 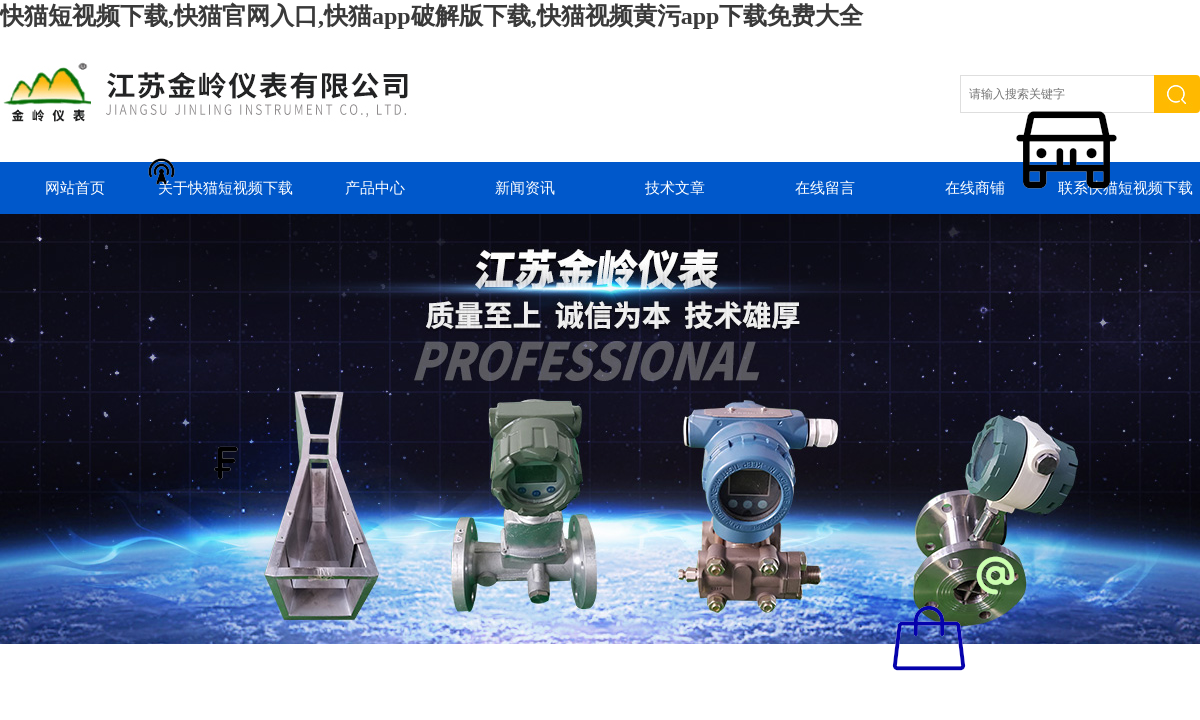 I want to click on access broadcast or radio tower settings, so click(x=161, y=171).